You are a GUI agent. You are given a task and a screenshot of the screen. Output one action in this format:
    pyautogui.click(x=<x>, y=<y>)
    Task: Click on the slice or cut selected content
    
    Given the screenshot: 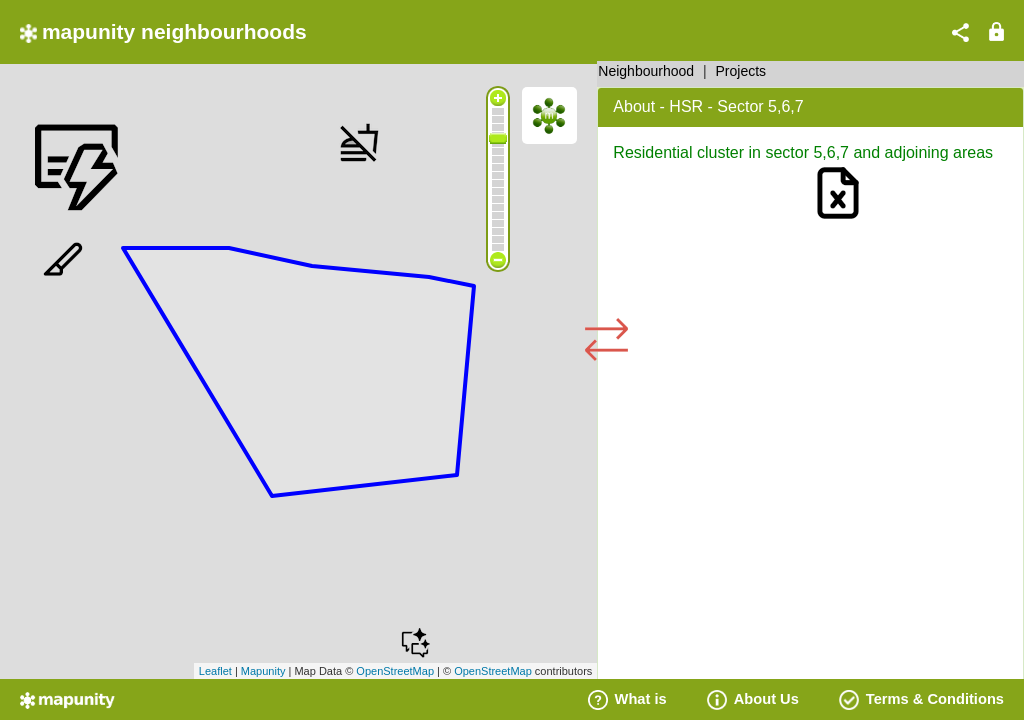 What is the action you would take?
    pyautogui.click(x=63, y=260)
    